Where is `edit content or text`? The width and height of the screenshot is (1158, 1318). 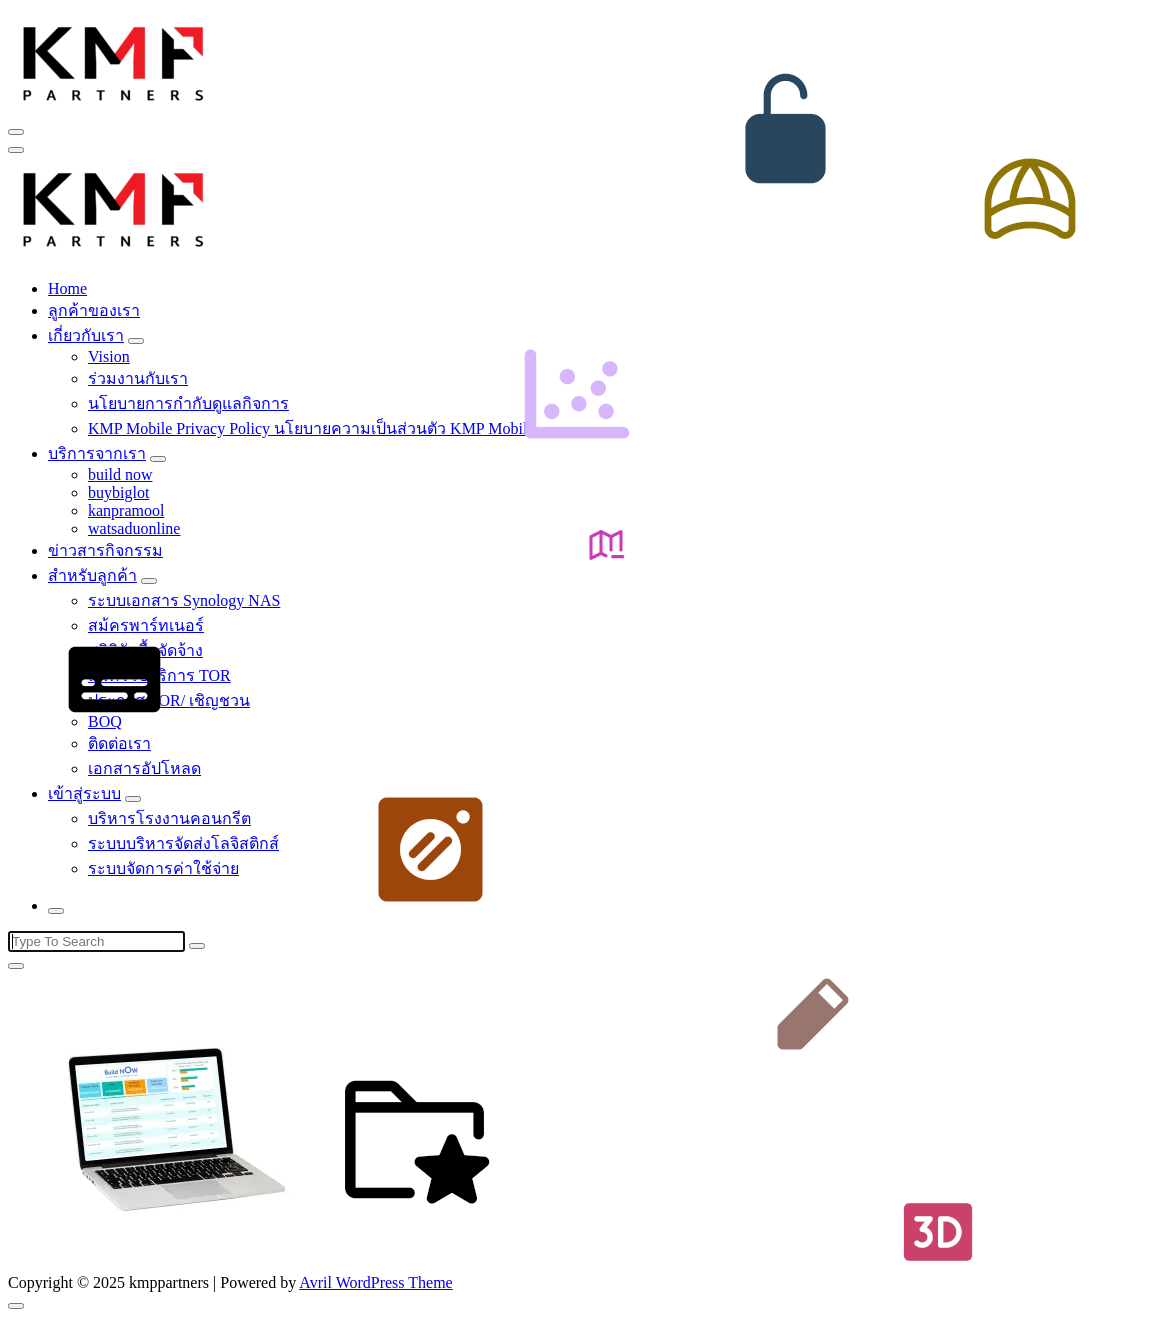 edit content or text is located at coordinates (811, 1015).